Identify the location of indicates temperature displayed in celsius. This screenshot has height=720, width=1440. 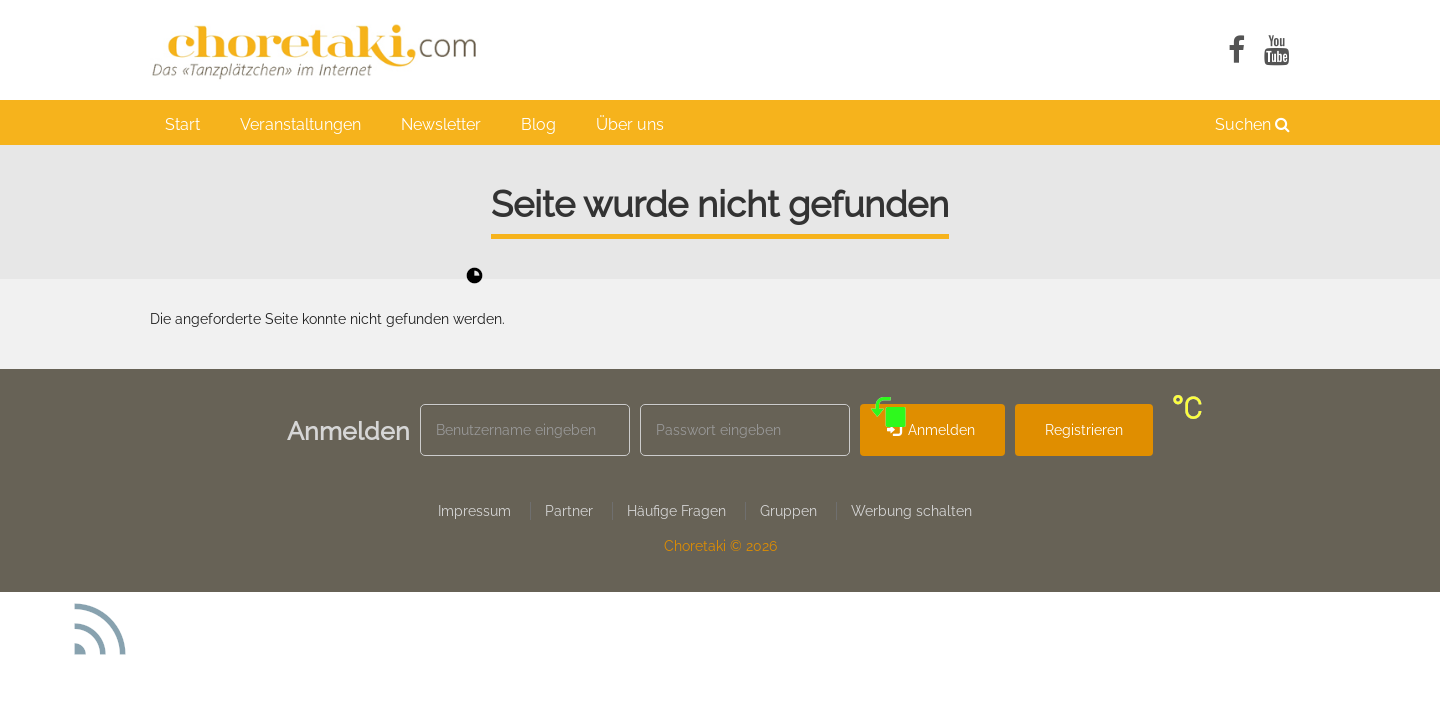
(1188, 407).